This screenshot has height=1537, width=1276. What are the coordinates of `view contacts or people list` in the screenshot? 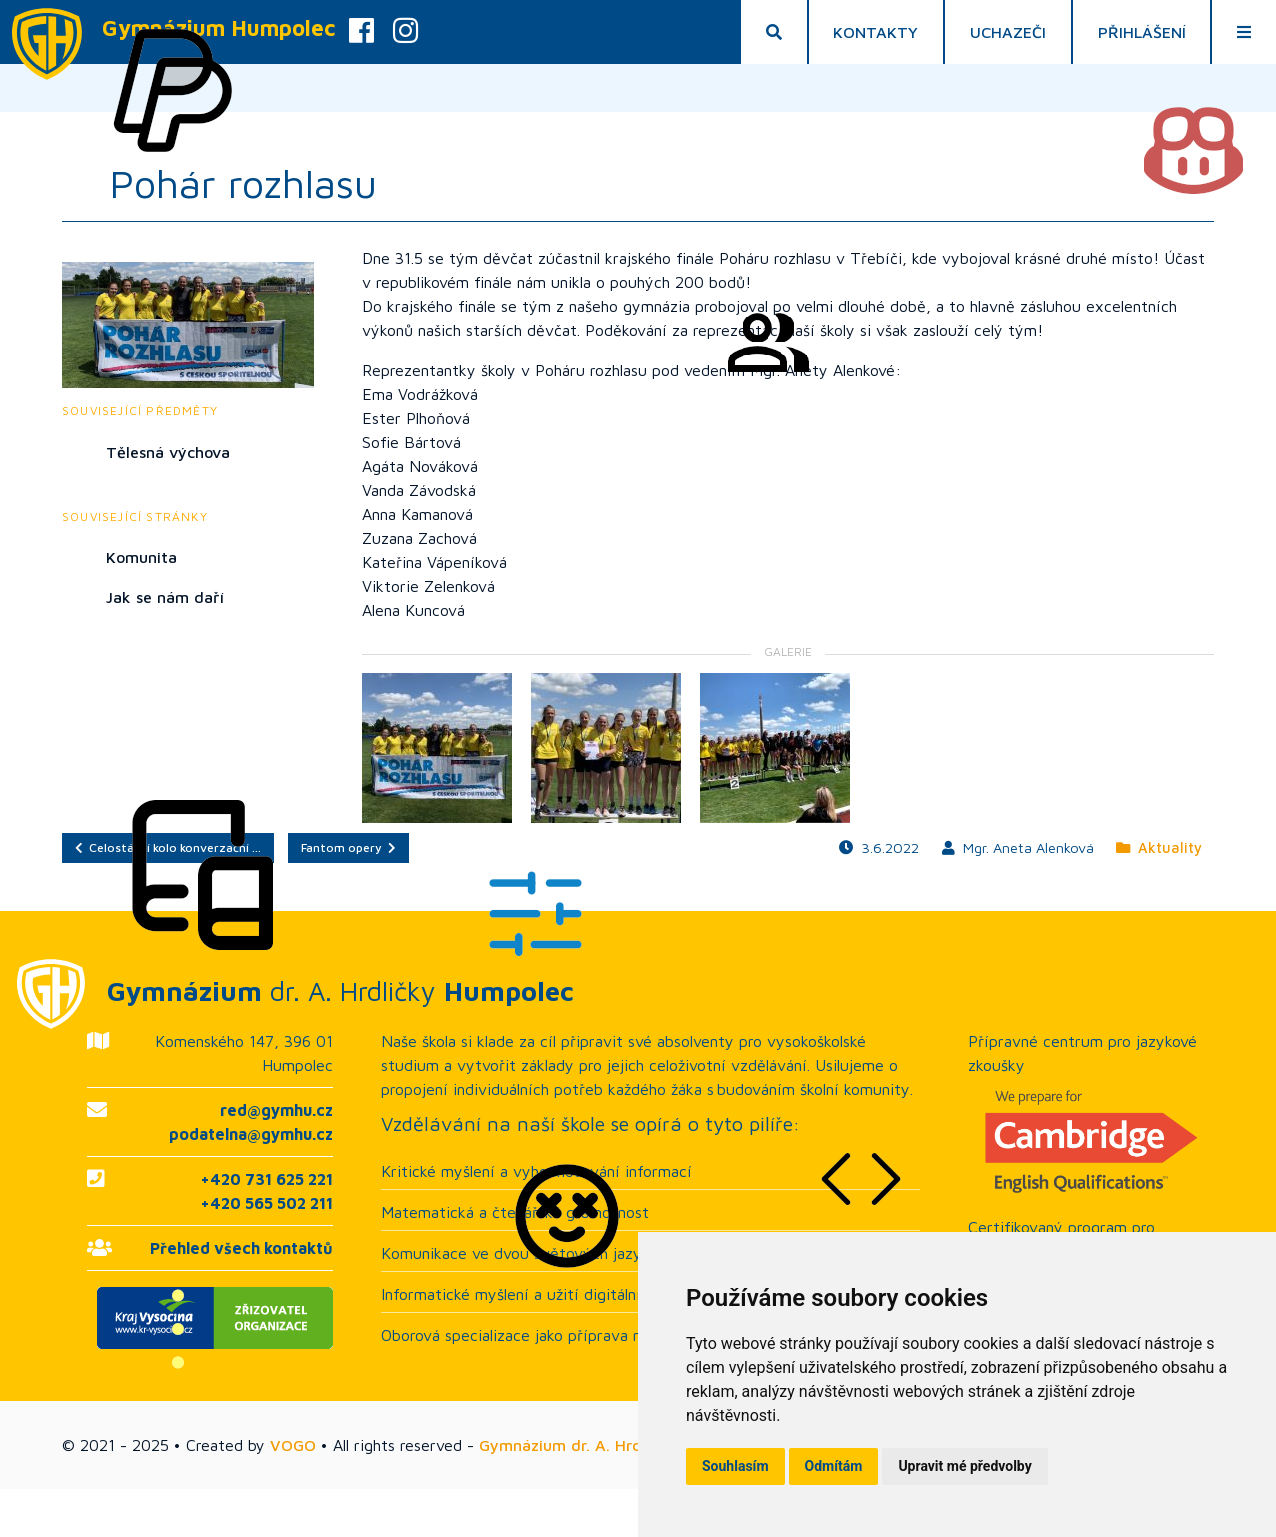 It's located at (768, 342).